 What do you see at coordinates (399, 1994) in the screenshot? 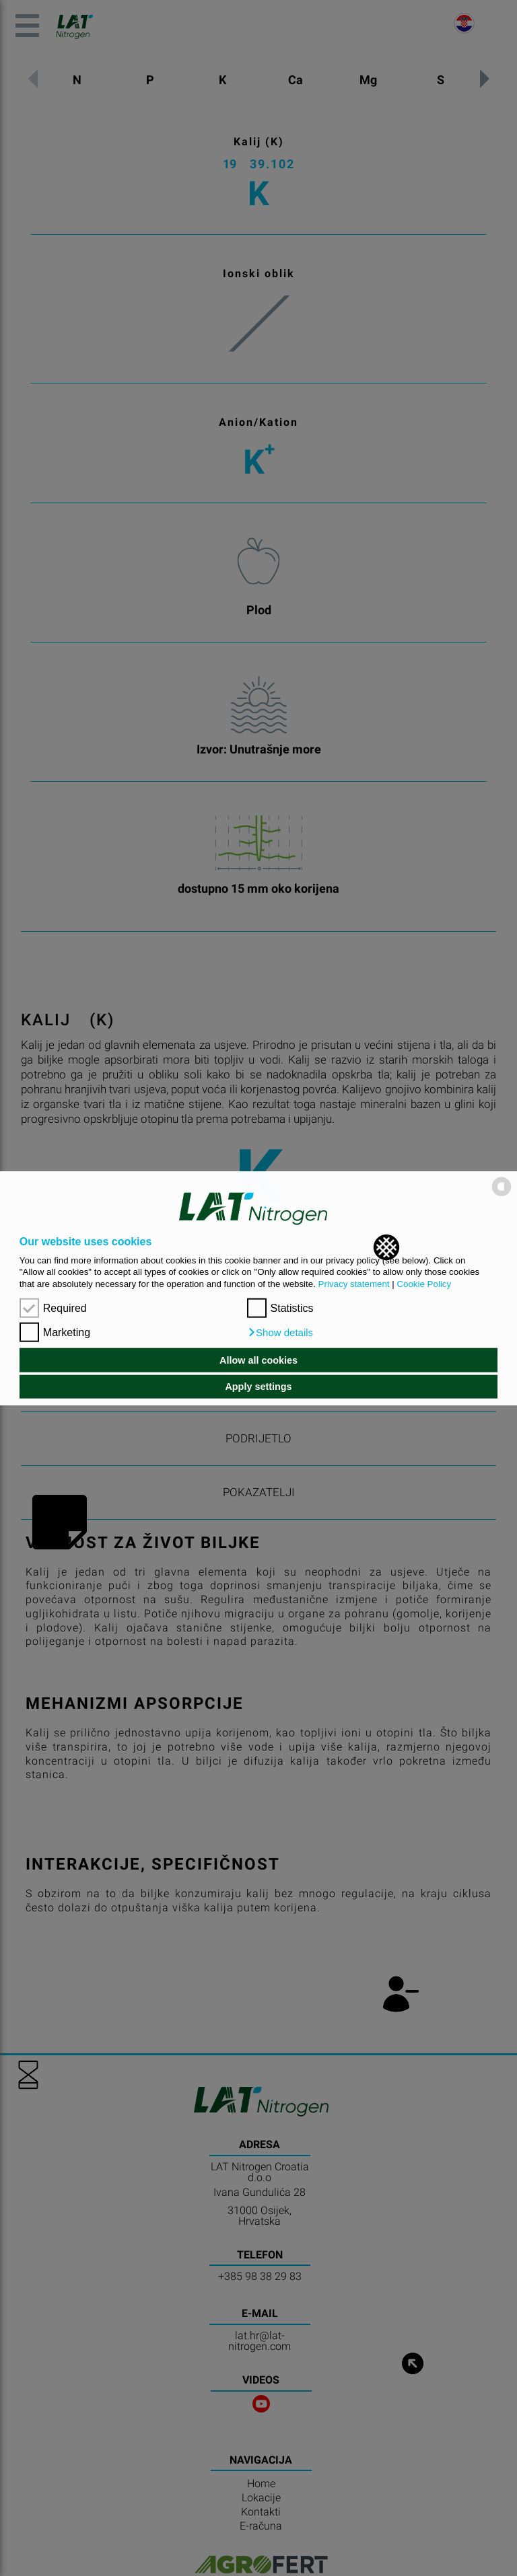
I see `remove a user or contact` at bounding box center [399, 1994].